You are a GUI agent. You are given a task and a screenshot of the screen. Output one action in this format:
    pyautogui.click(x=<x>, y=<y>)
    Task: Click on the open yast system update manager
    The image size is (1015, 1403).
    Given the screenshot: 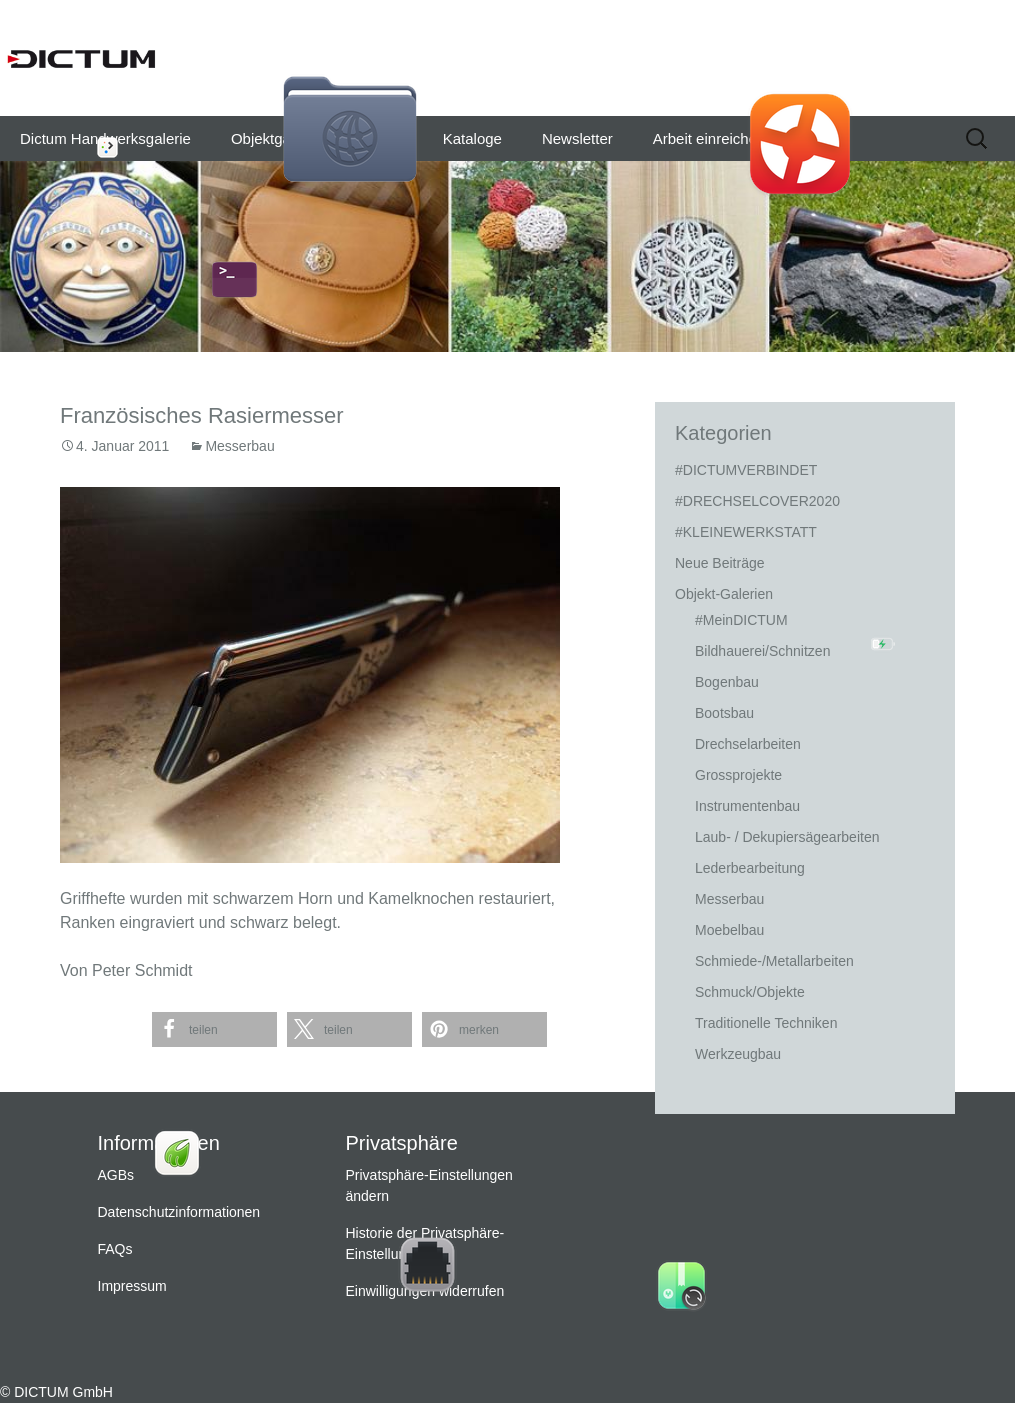 What is the action you would take?
    pyautogui.click(x=681, y=1285)
    